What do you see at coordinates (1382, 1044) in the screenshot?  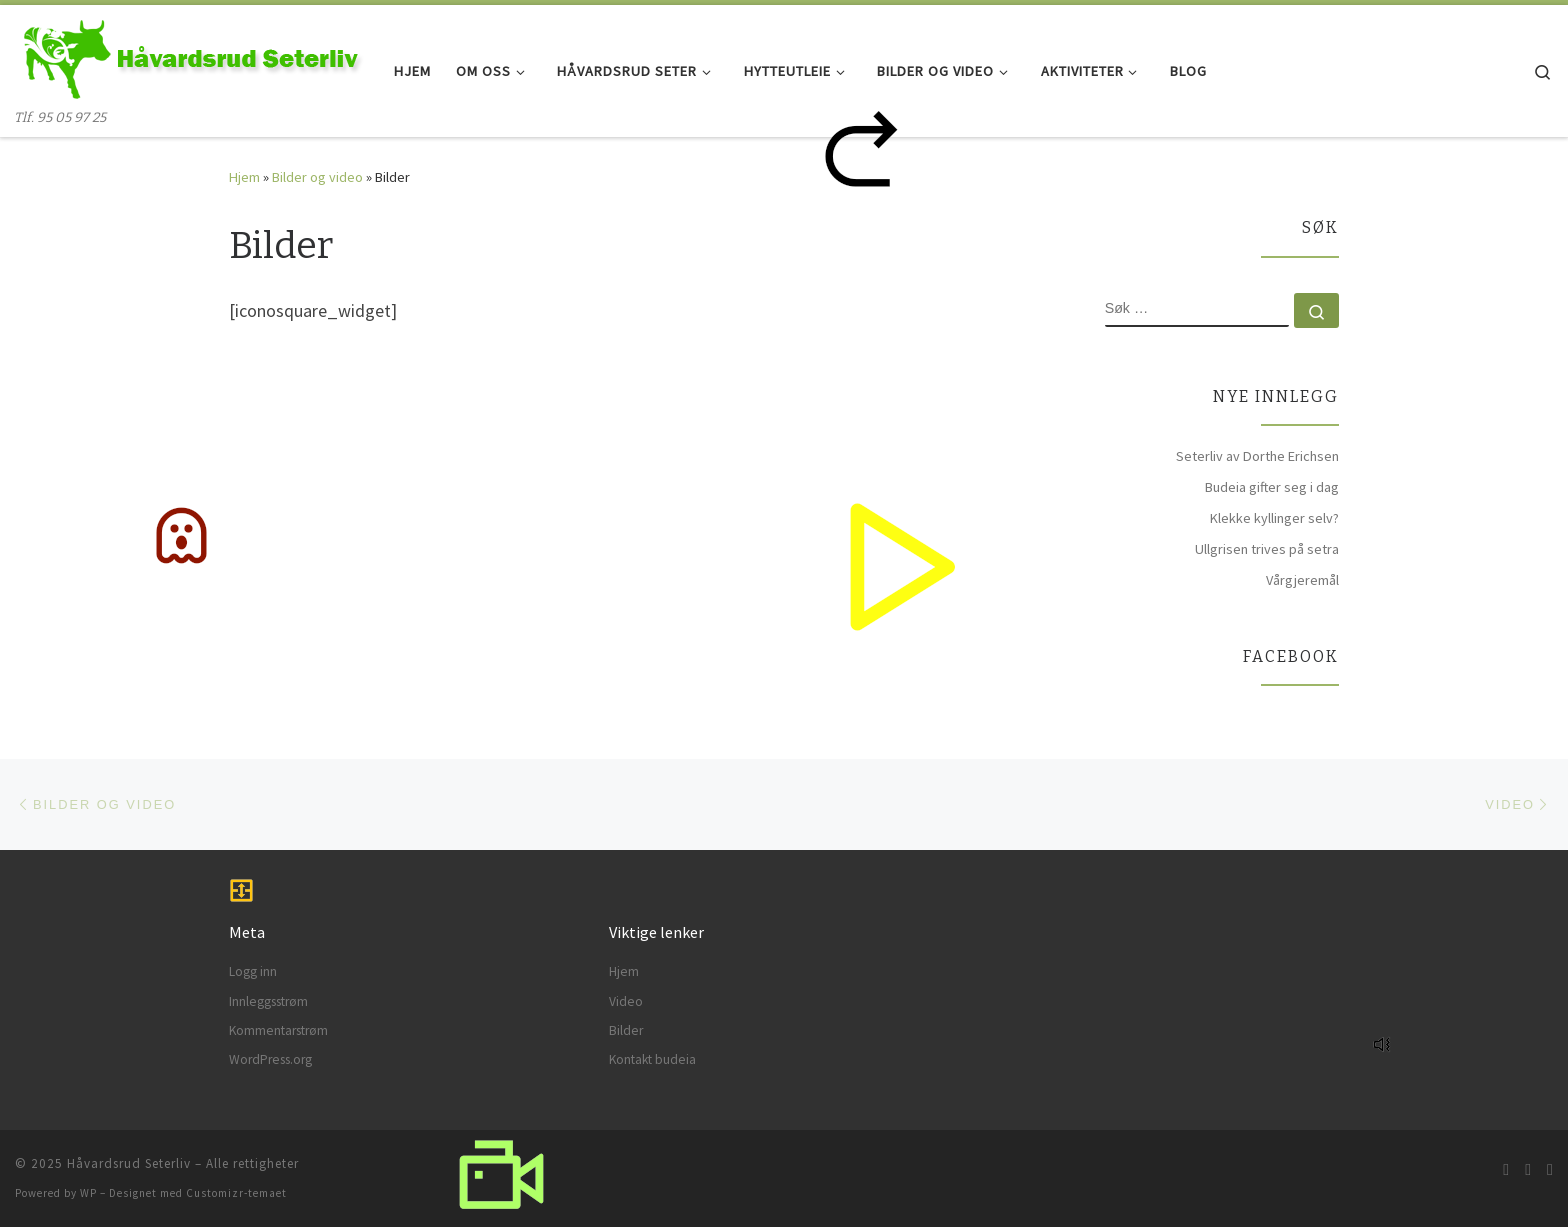 I see `set device to vibrate mode` at bounding box center [1382, 1044].